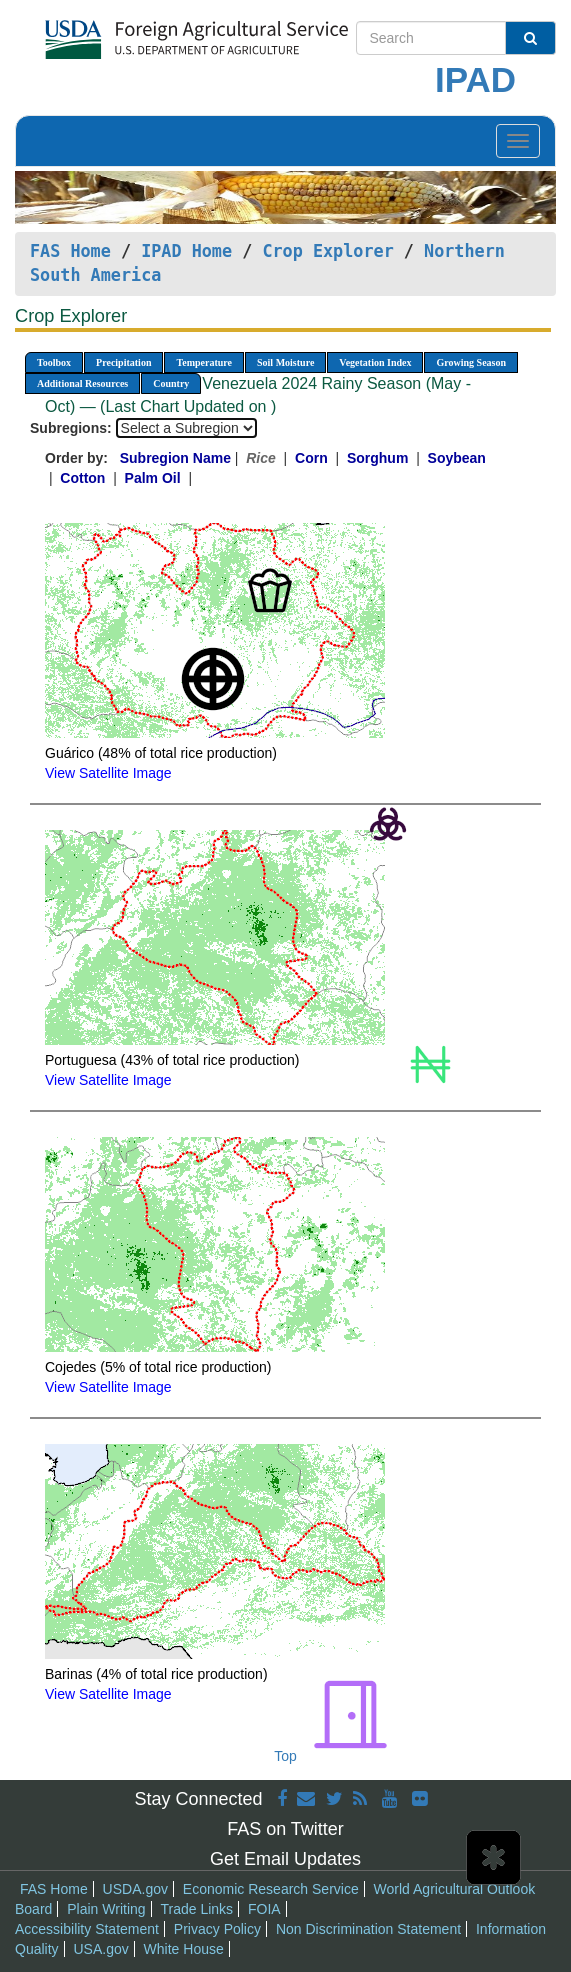 The width and height of the screenshot is (571, 1972). What do you see at coordinates (350, 1714) in the screenshot?
I see `exit or log out of the application` at bounding box center [350, 1714].